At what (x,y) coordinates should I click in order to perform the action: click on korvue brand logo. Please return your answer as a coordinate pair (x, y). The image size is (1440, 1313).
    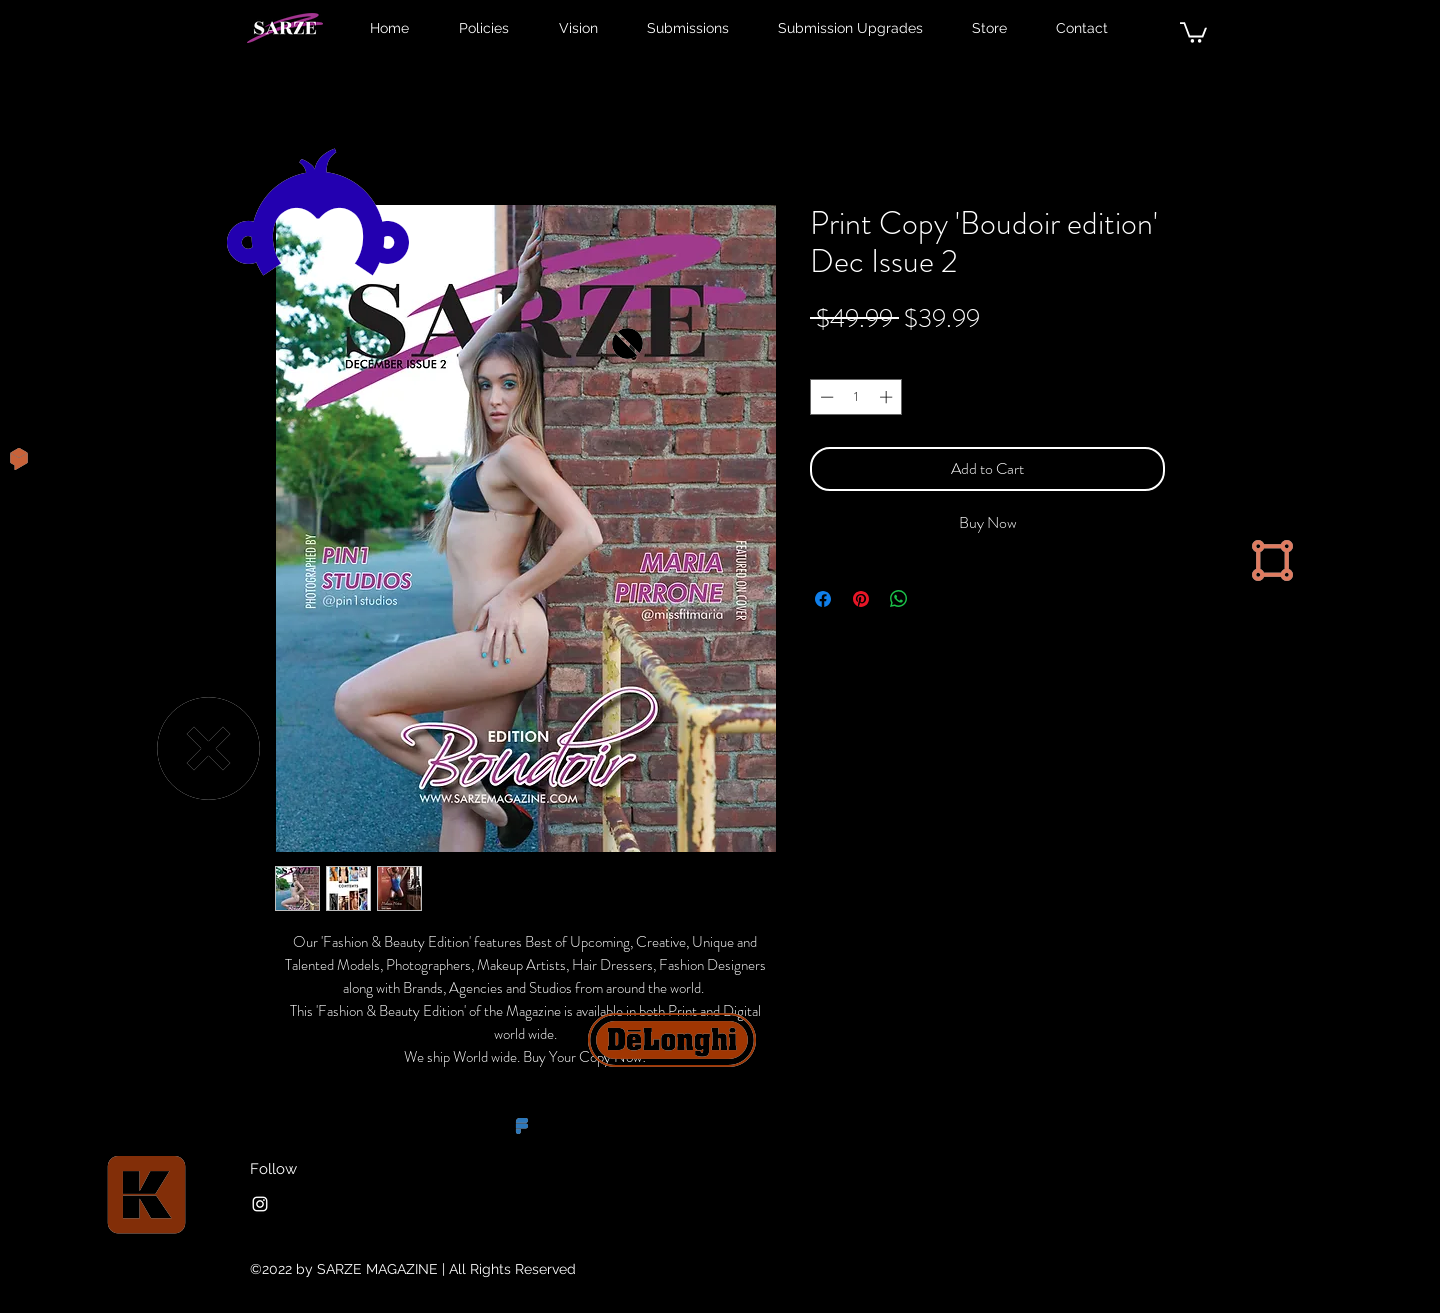
    Looking at the image, I should click on (146, 1194).